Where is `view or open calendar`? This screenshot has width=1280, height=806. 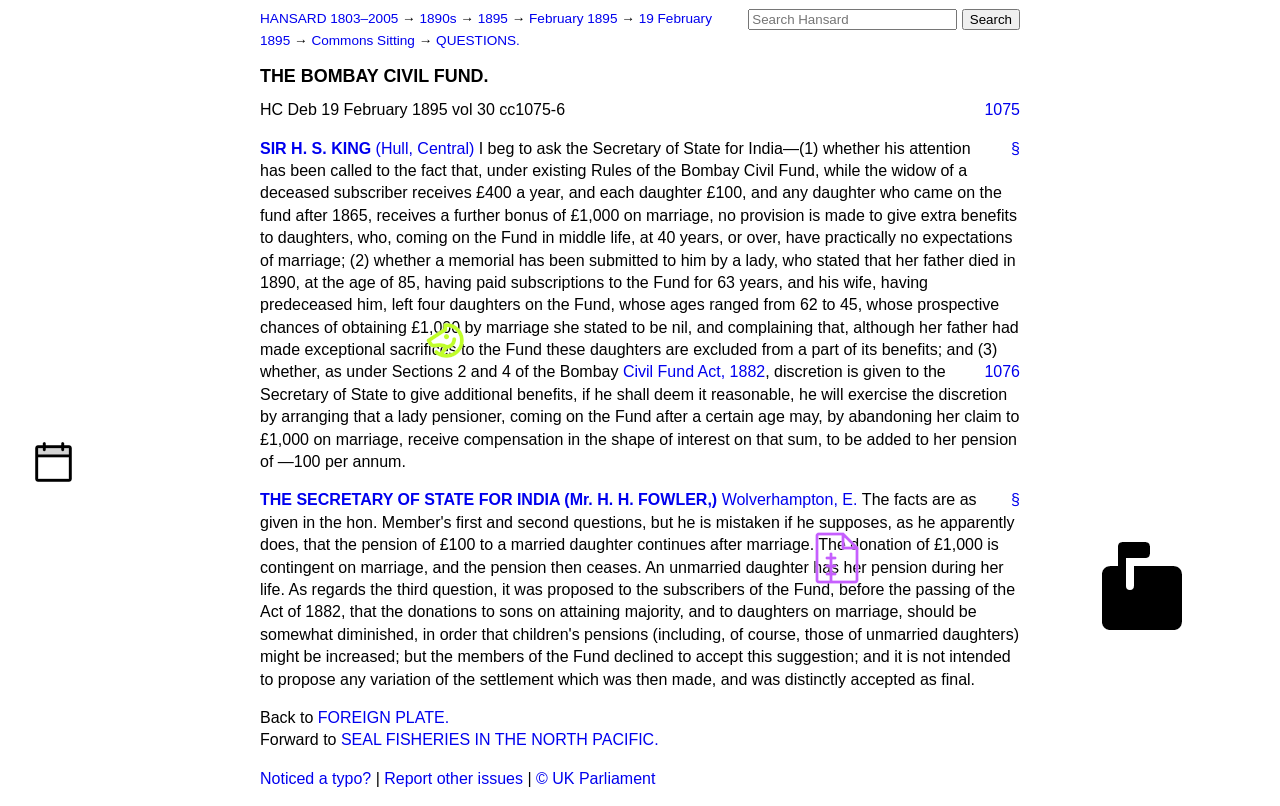 view or open calendar is located at coordinates (53, 463).